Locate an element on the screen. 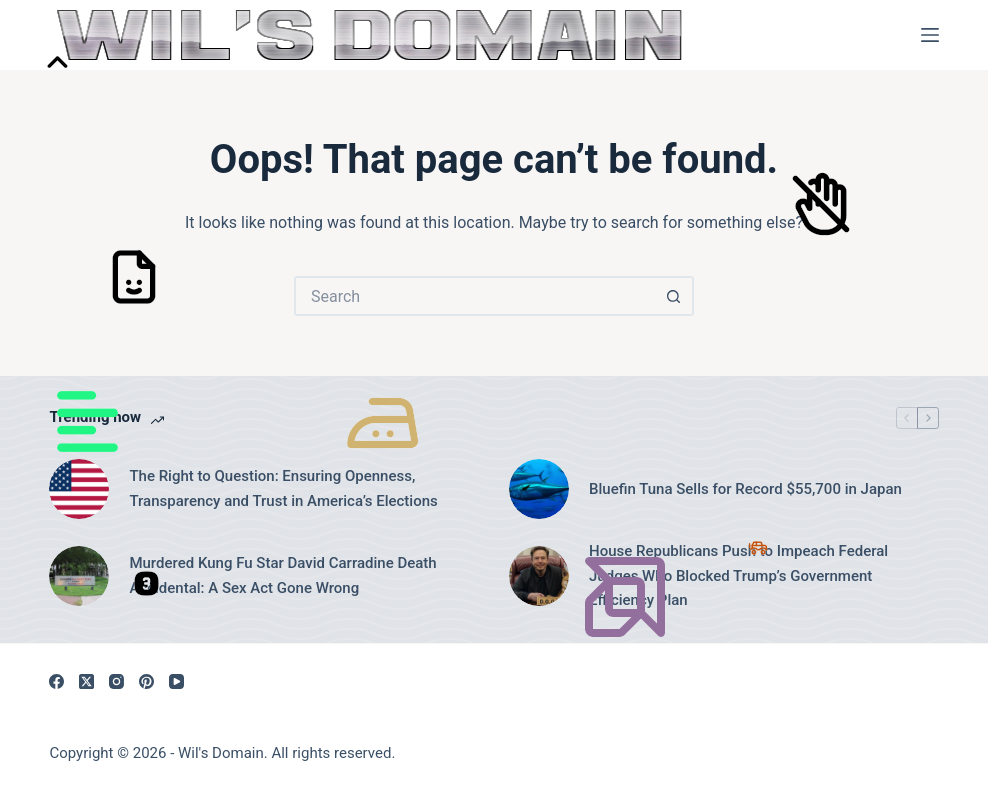 This screenshot has width=988, height=788. collapse an expanded section is located at coordinates (57, 62).